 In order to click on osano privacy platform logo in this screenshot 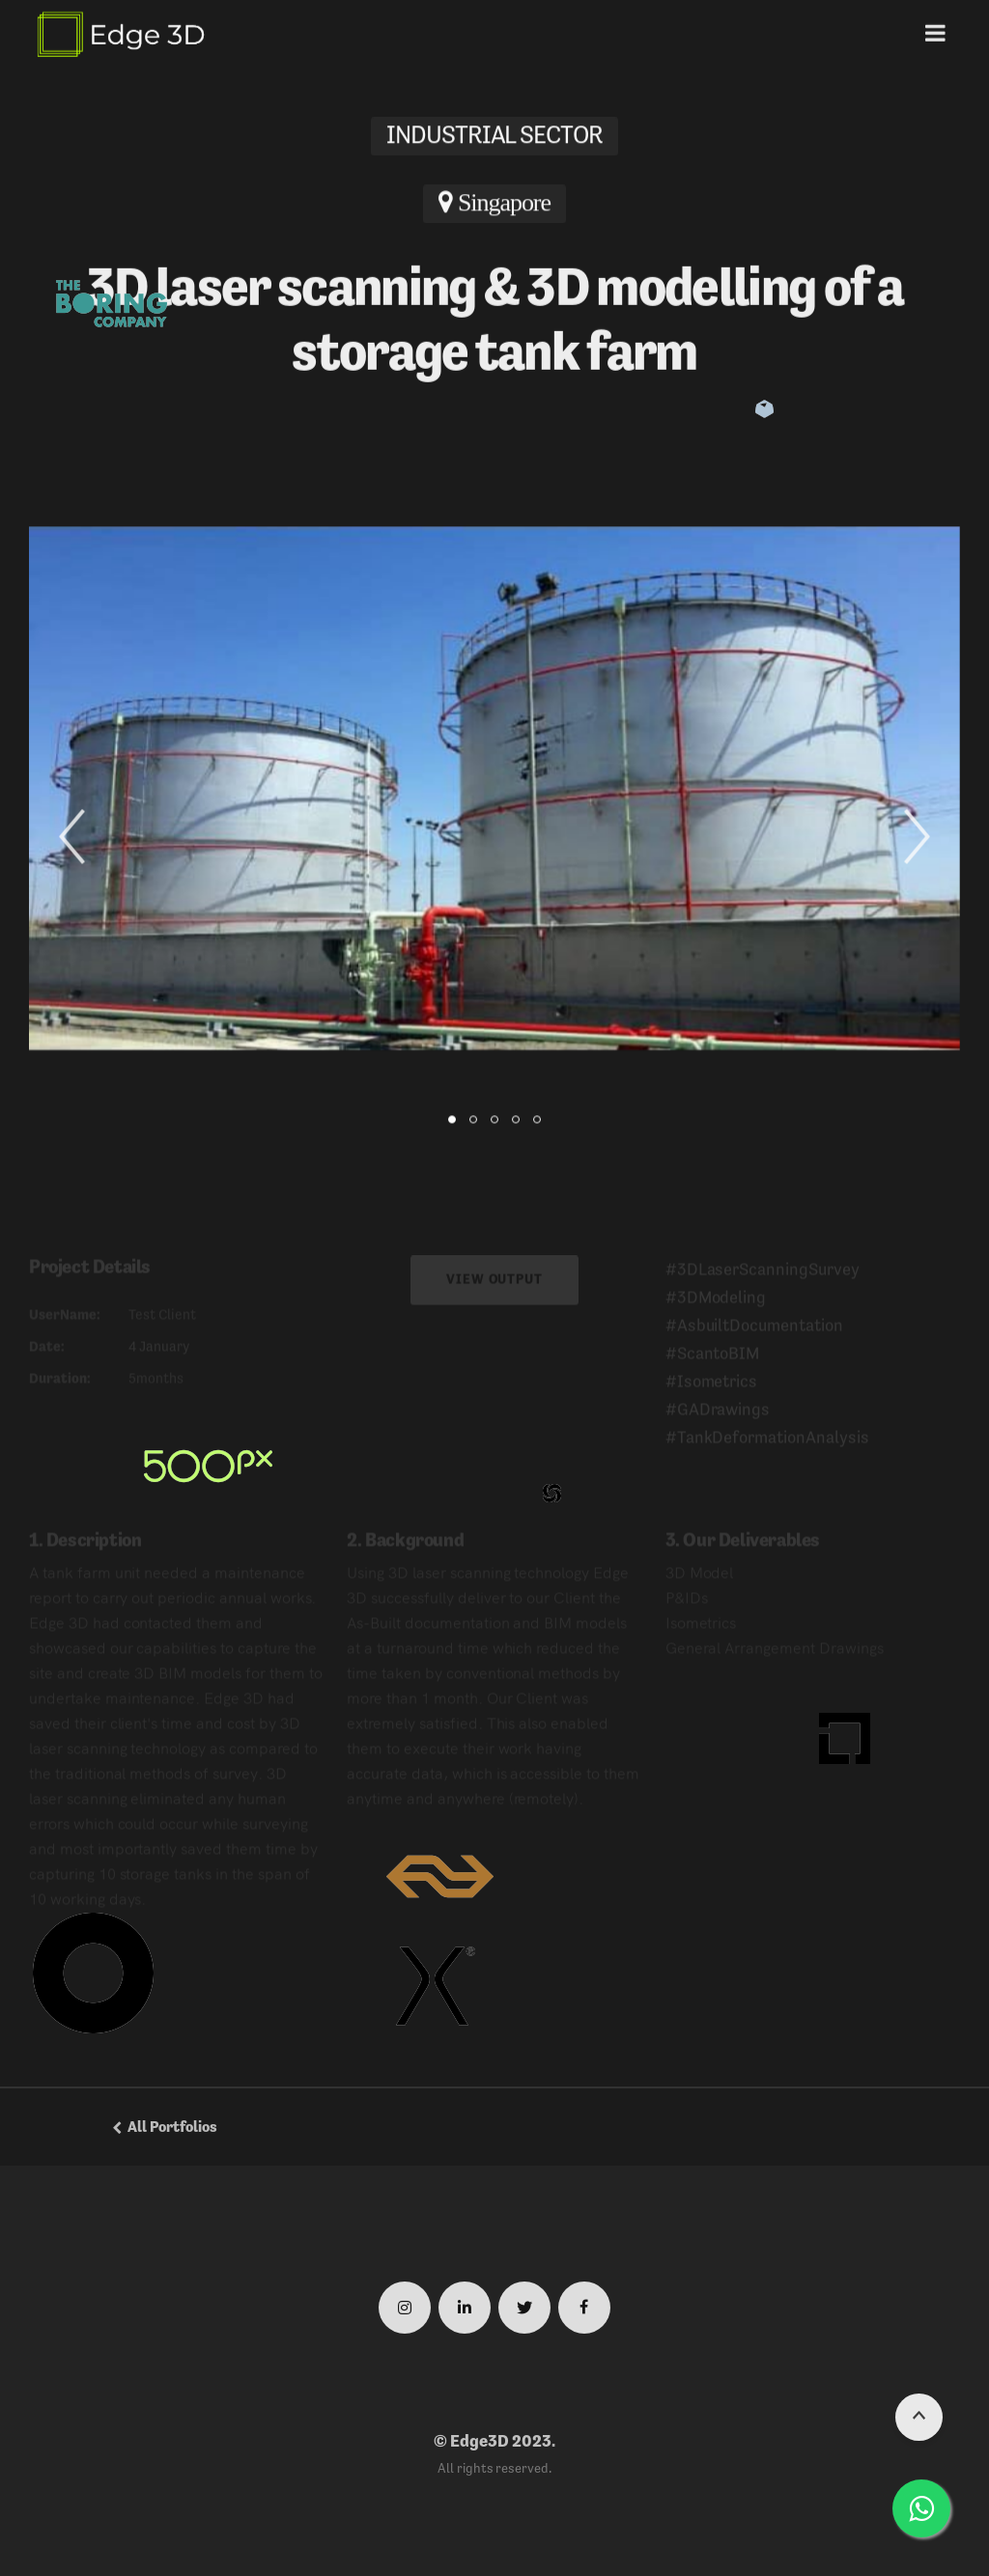, I will do `click(93, 1973)`.